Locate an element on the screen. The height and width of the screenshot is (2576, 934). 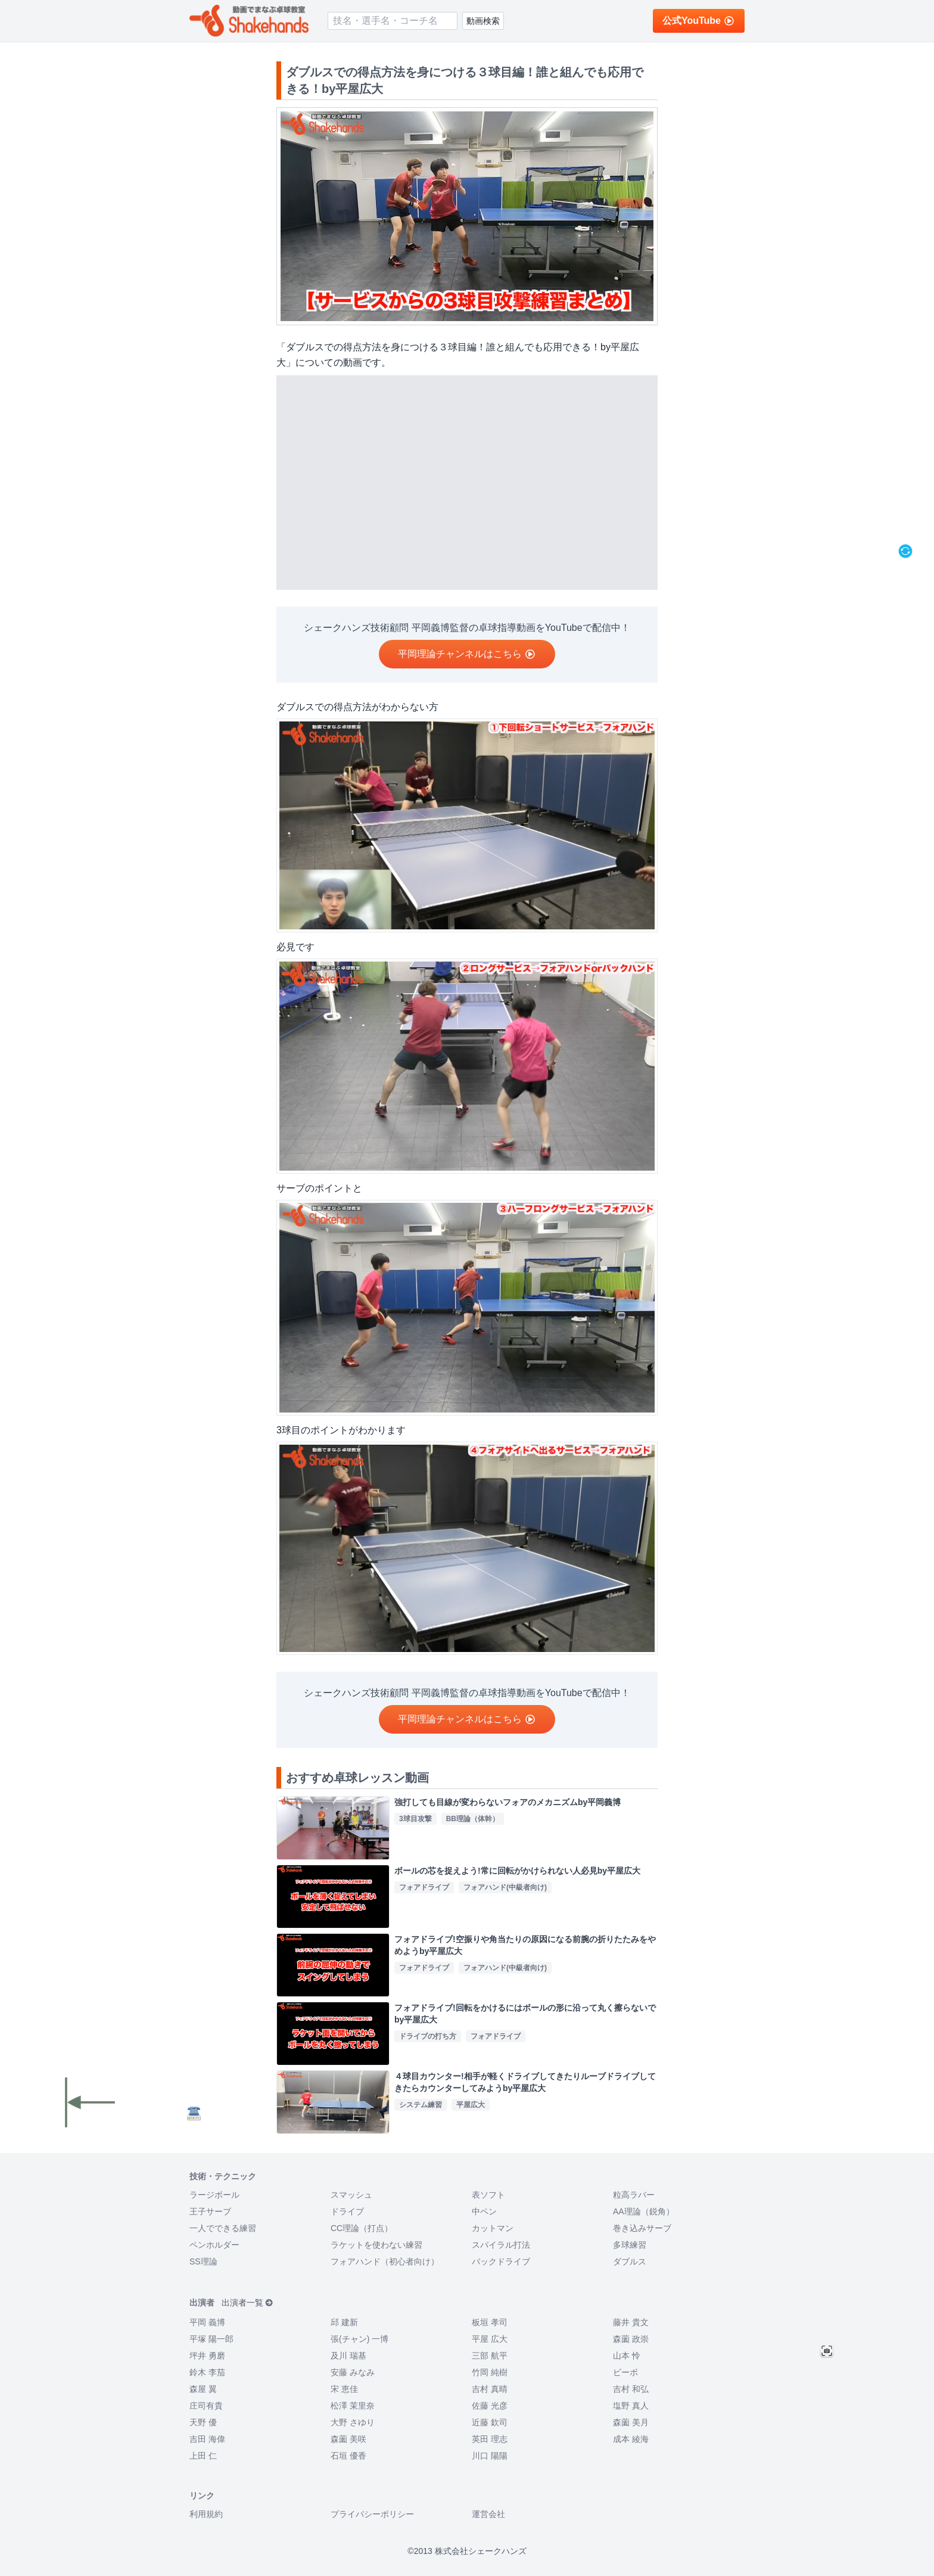
access modem or dial-up network settings is located at coordinates (194, 2114).